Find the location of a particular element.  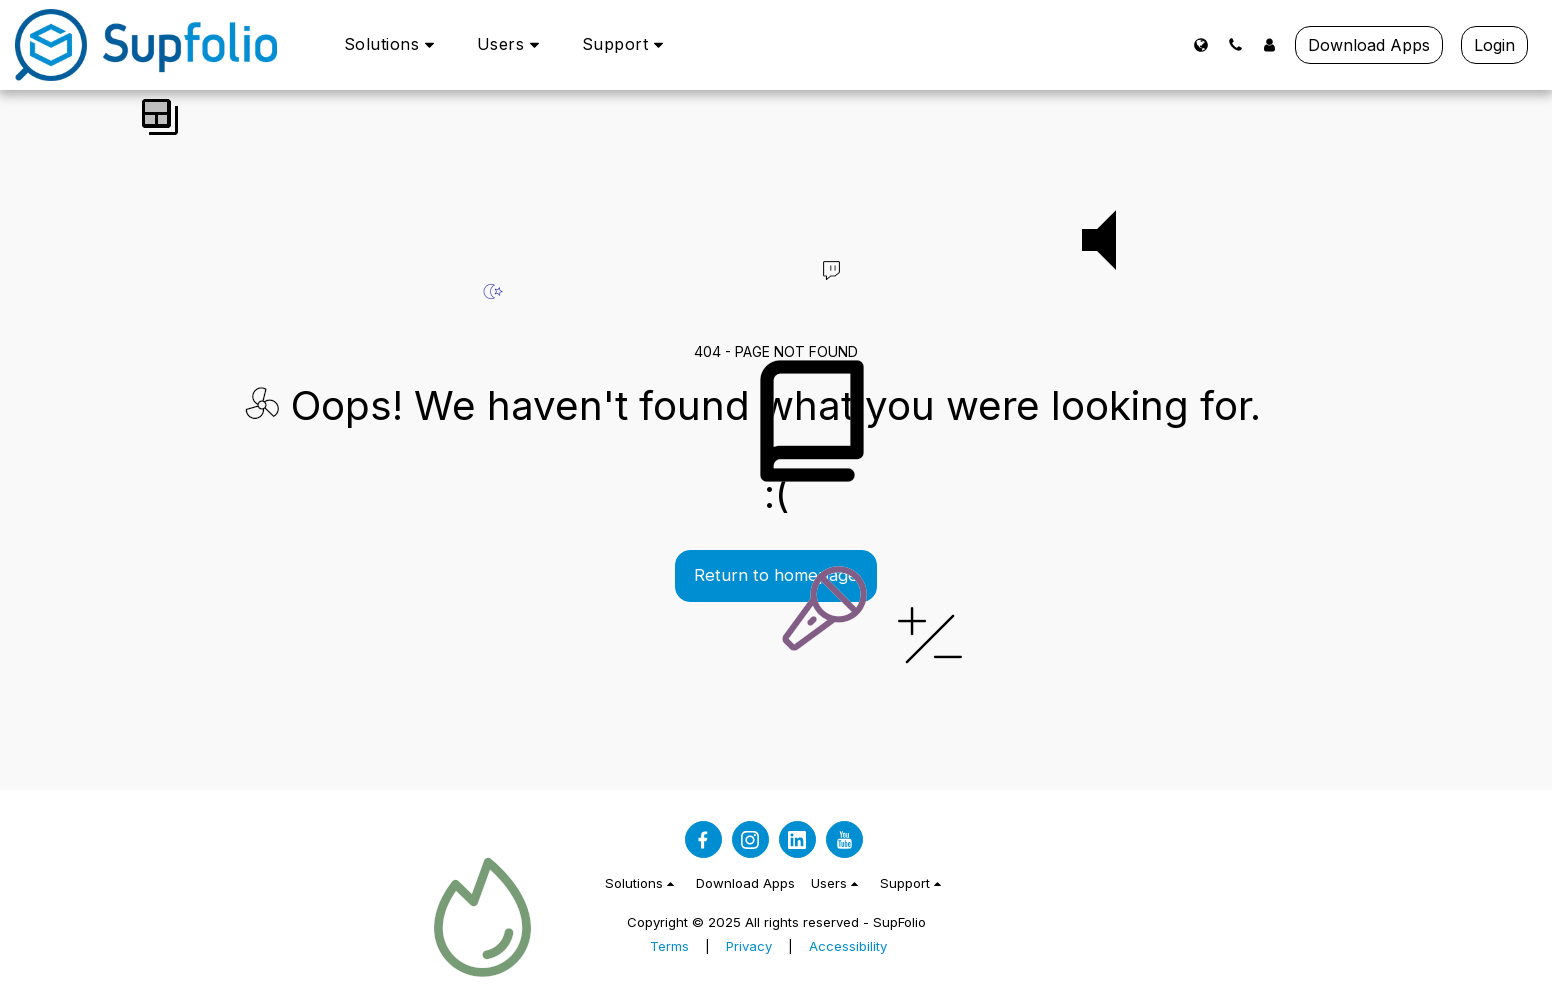

open the Twitch app is located at coordinates (831, 269).